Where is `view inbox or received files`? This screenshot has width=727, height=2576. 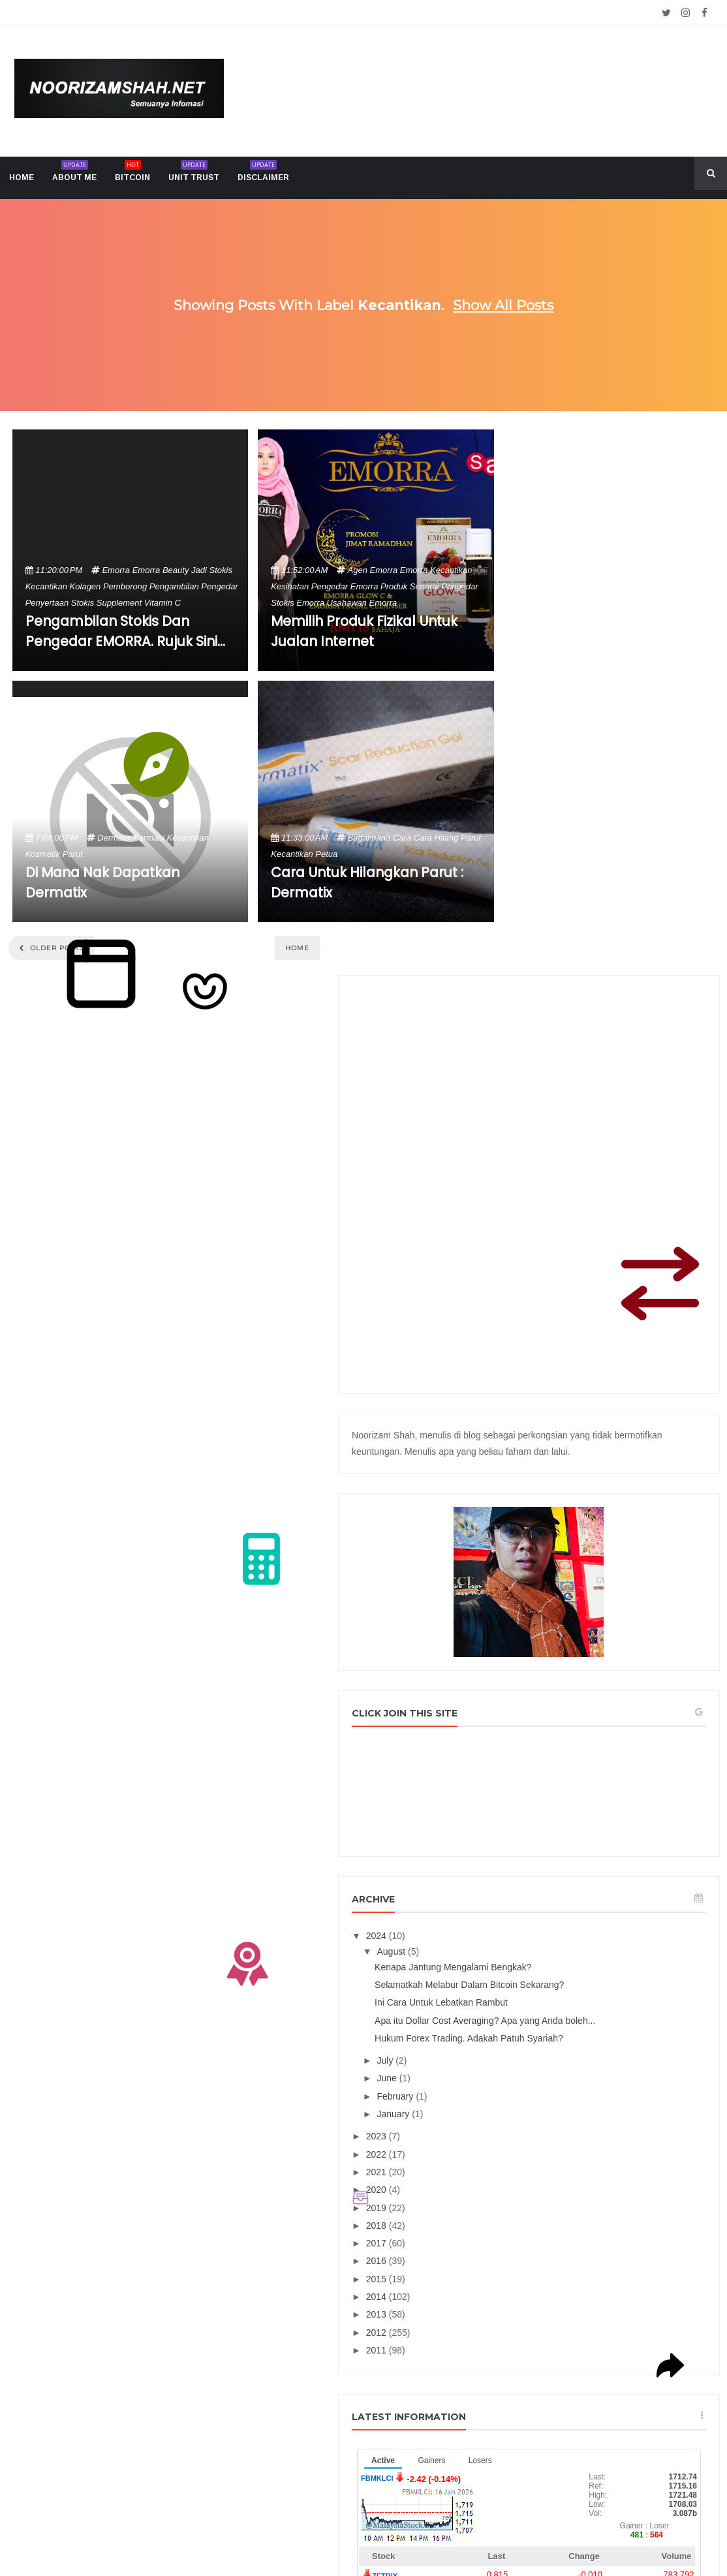
view inbox or received files is located at coordinates (360, 2197).